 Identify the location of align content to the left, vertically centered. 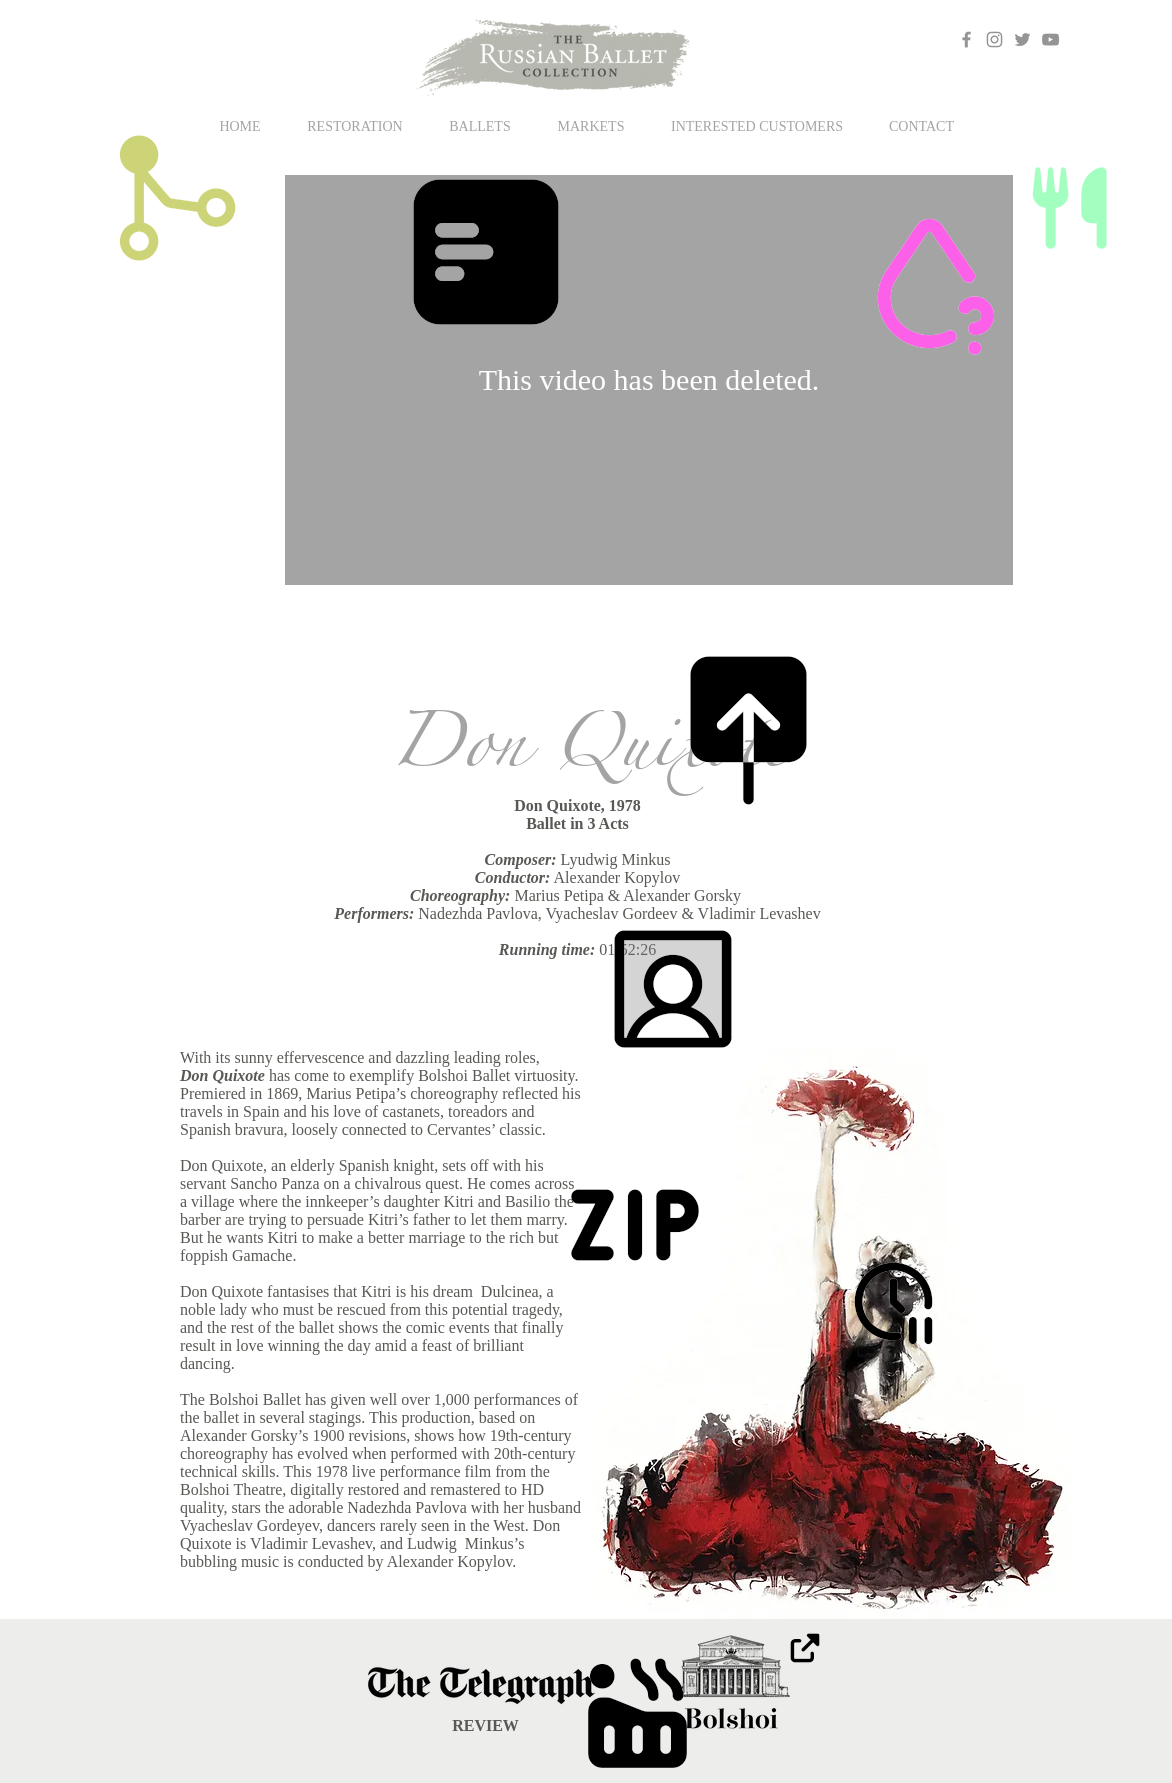
(486, 252).